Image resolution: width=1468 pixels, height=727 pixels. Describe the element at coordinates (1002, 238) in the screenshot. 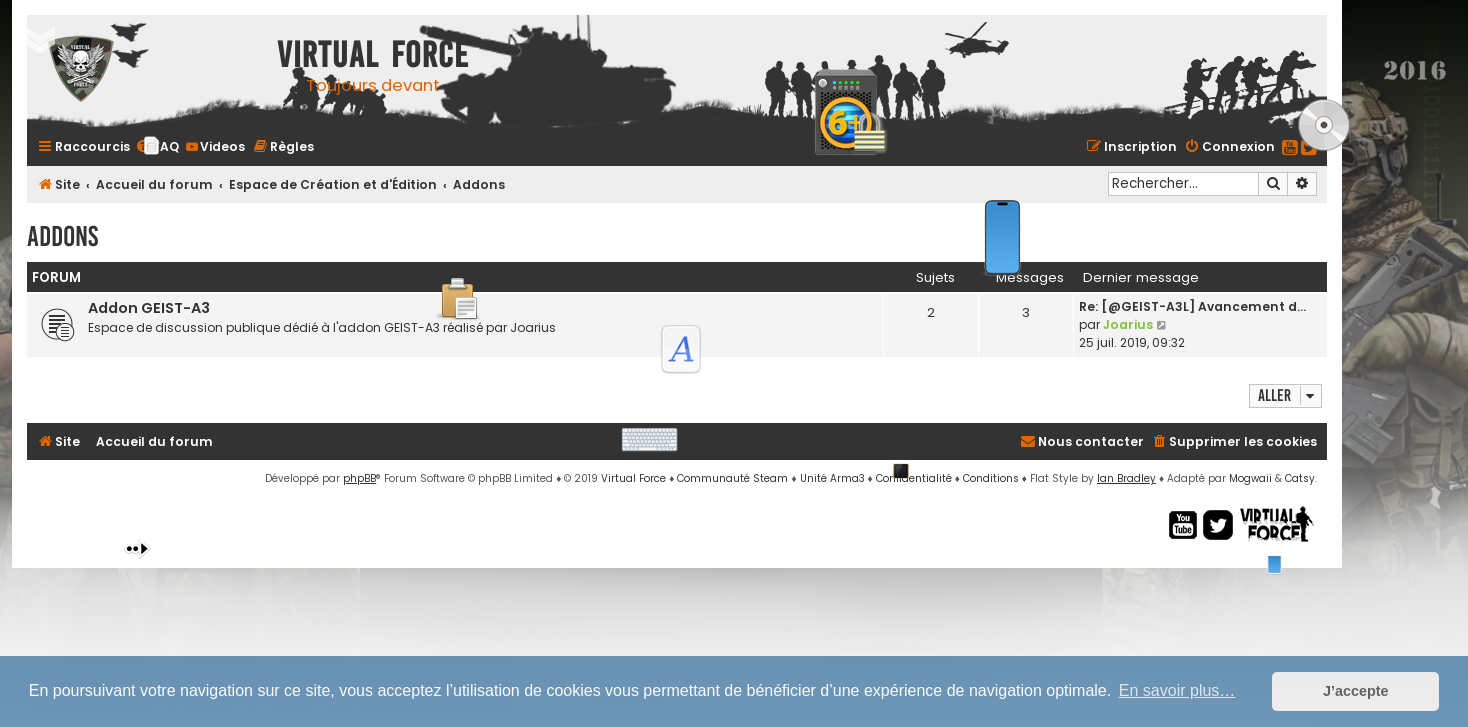

I see `manage connected iPhone device` at that location.